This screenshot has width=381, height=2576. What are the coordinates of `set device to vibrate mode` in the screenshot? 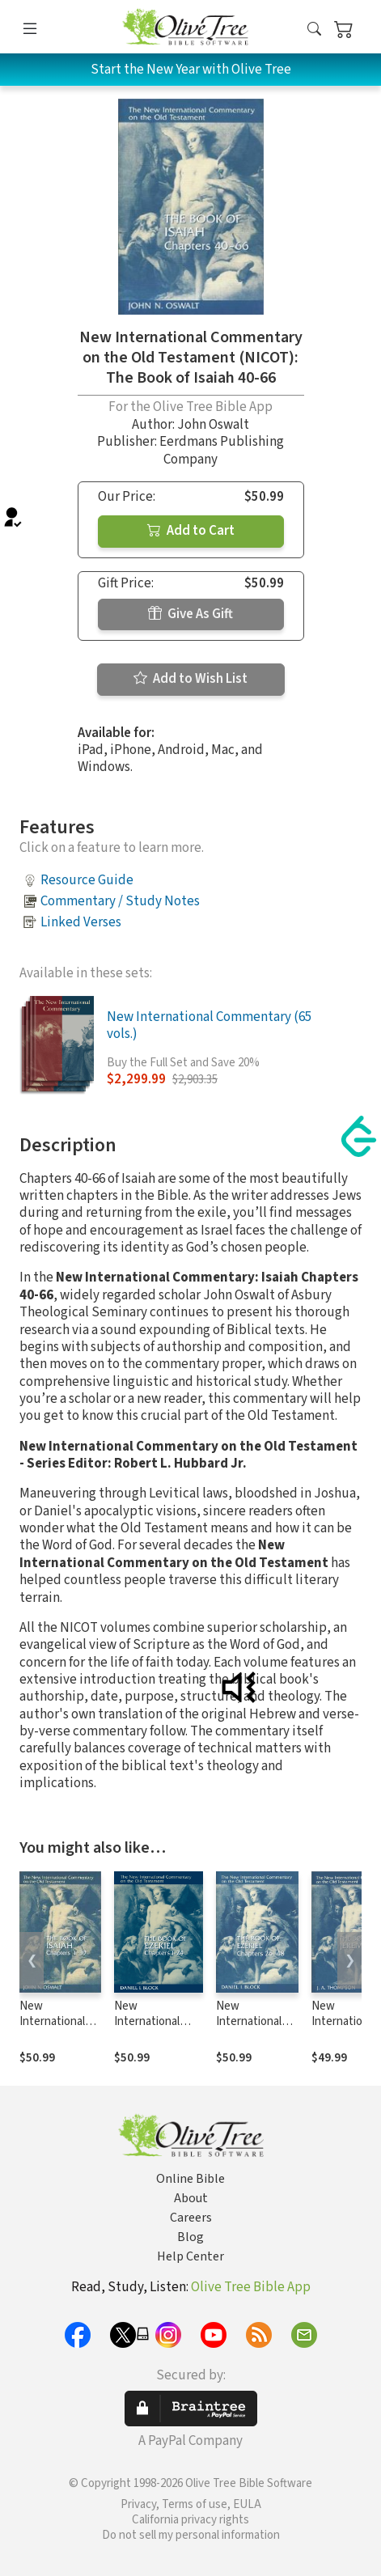 It's located at (239, 1687).